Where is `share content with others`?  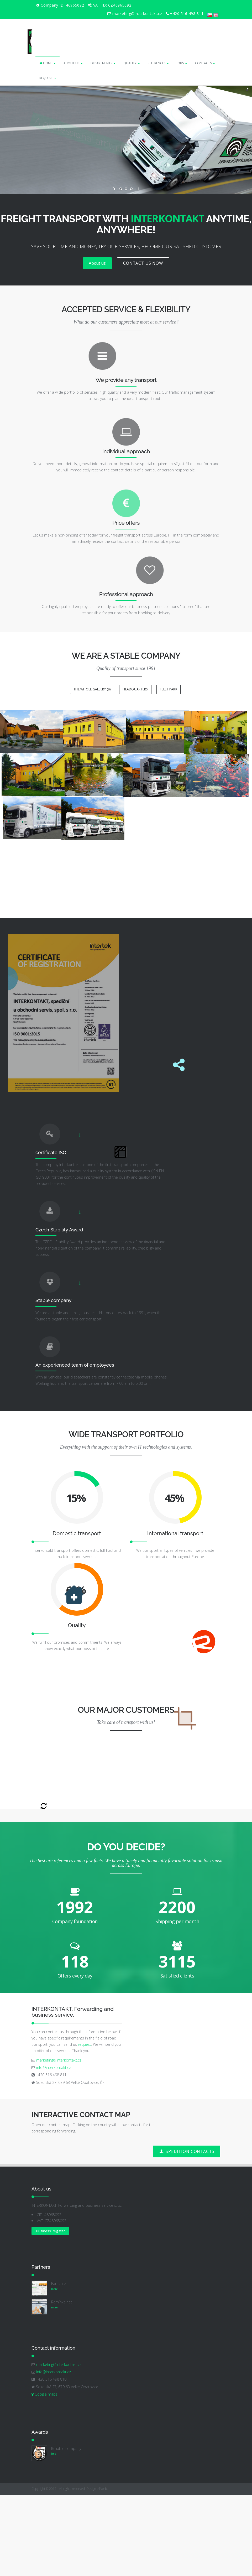
share content with others is located at coordinates (179, 1065).